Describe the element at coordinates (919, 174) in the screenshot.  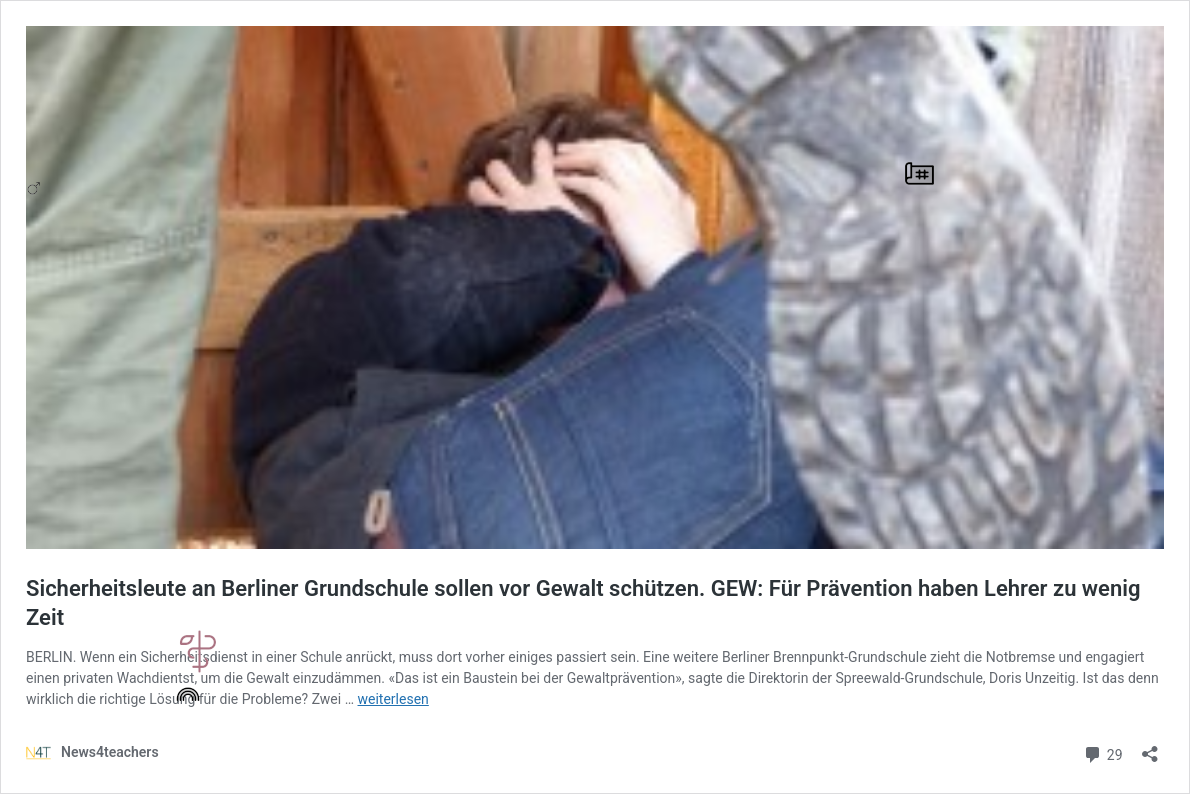
I see `view project blueprints or technical plans` at that location.